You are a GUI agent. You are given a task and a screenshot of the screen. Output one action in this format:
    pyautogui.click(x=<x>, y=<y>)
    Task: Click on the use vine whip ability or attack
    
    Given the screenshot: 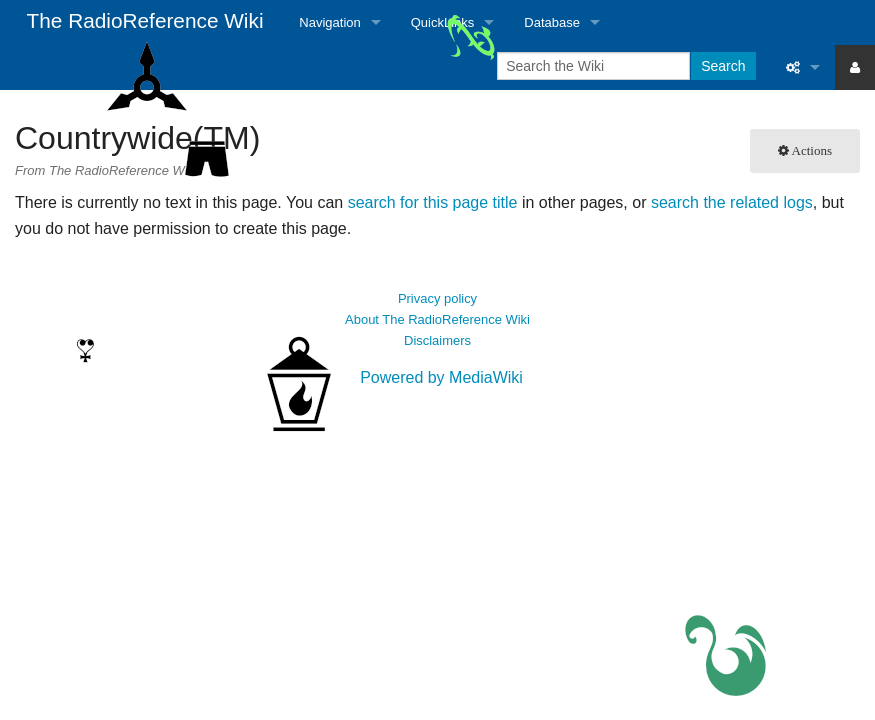 What is the action you would take?
    pyautogui.click(x=471, y=37)
    